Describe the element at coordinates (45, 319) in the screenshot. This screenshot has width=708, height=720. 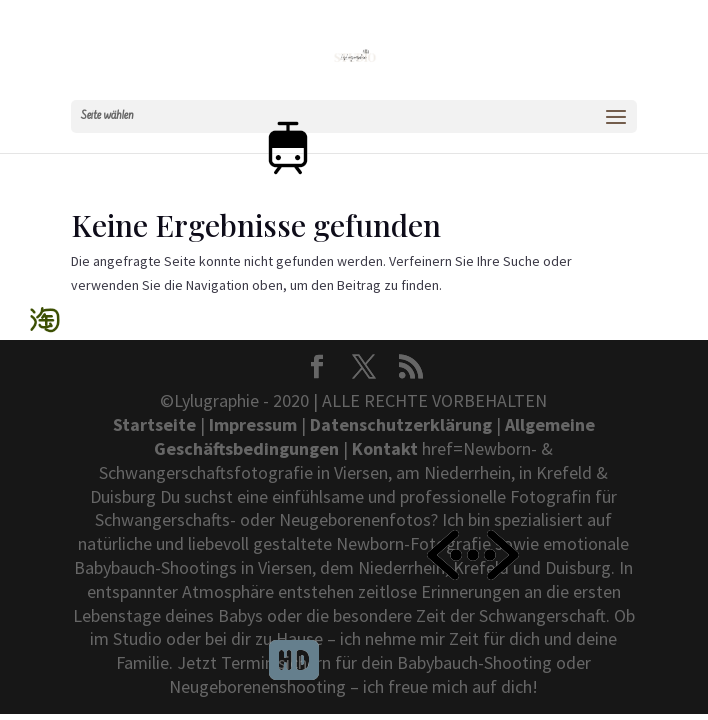
I see `open taobao shopping app` at that location.